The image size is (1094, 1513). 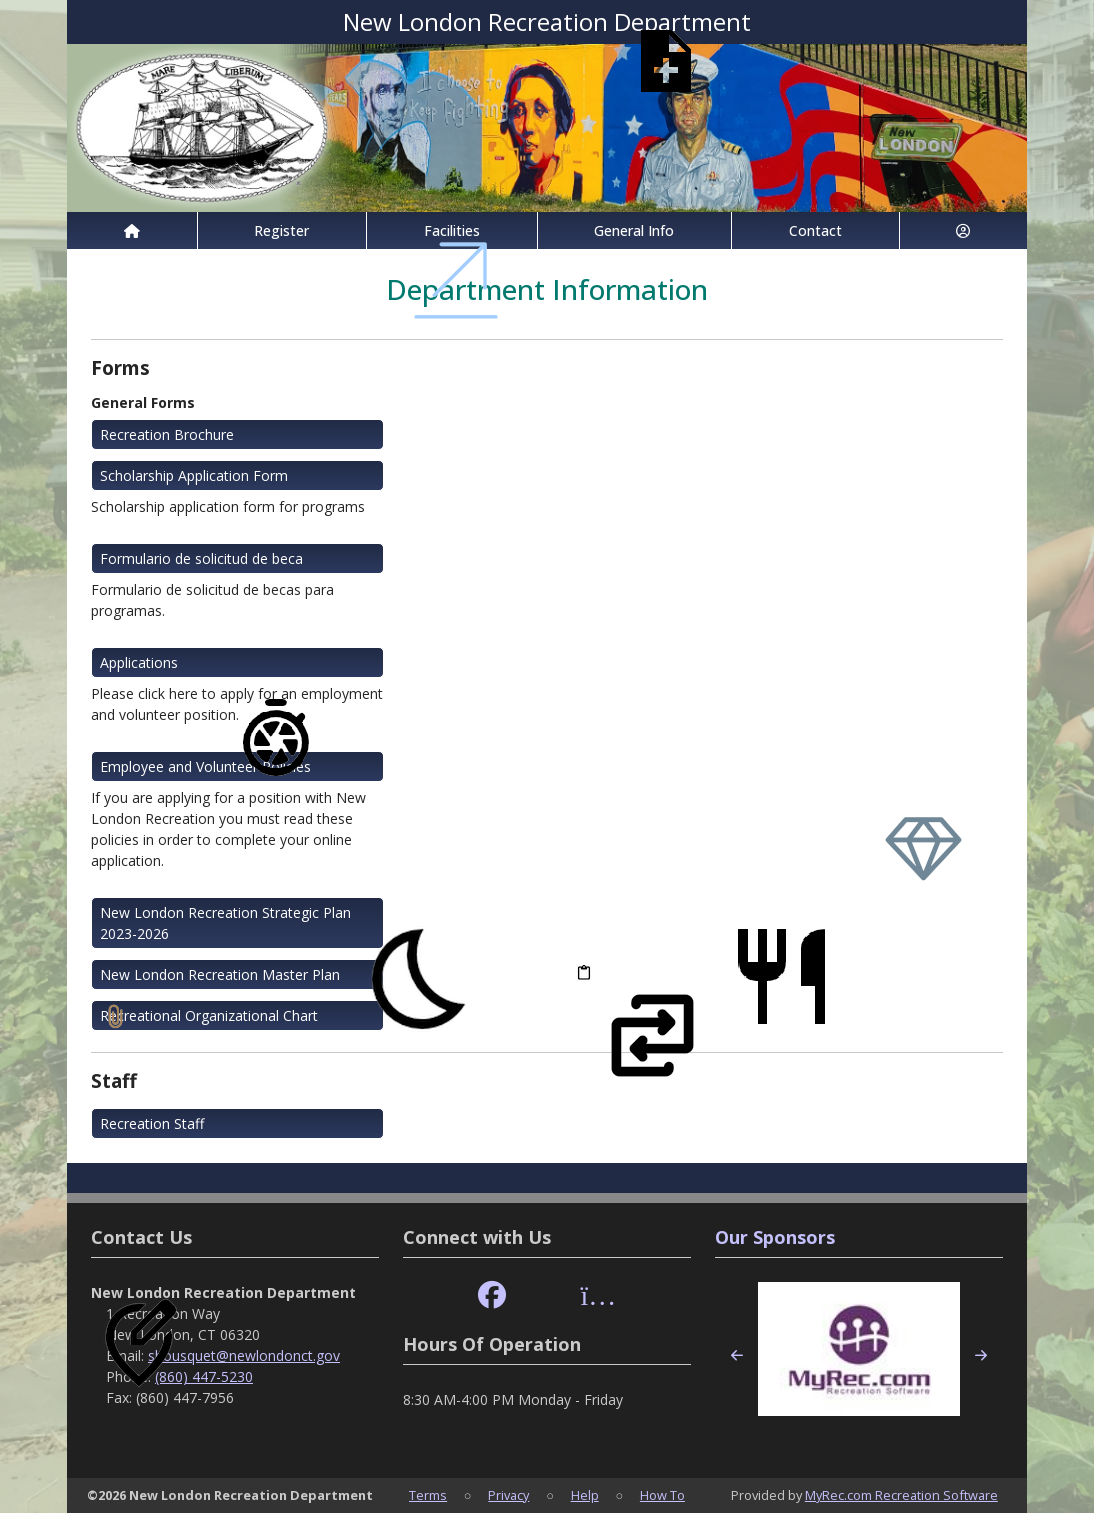 I want to click on open Sketch design application, so click(x=923, y=847).